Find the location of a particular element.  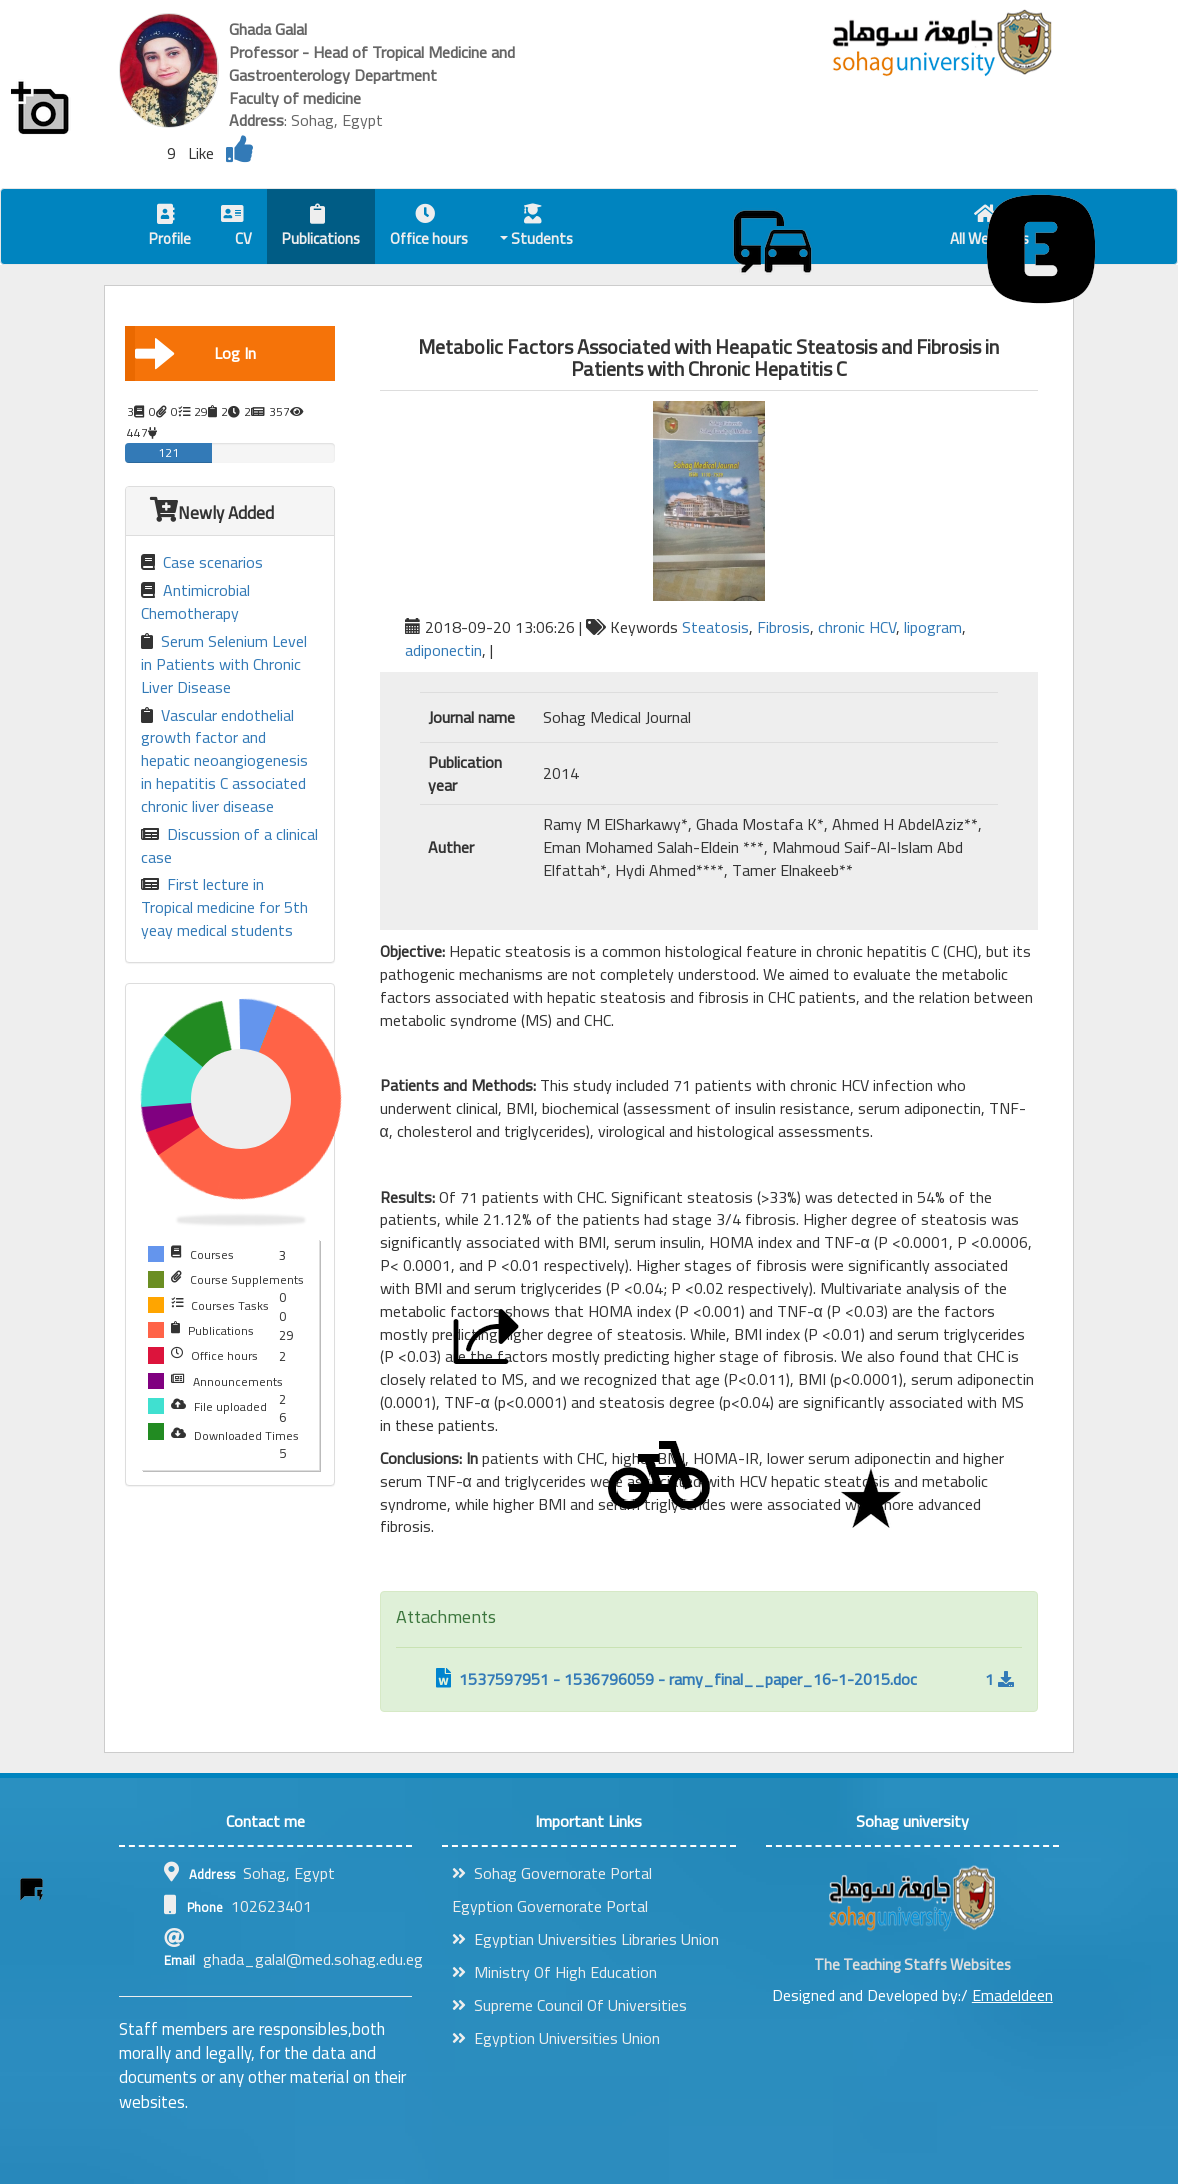

access bike routes or cycling directions is located at coordinates (659, 1475).